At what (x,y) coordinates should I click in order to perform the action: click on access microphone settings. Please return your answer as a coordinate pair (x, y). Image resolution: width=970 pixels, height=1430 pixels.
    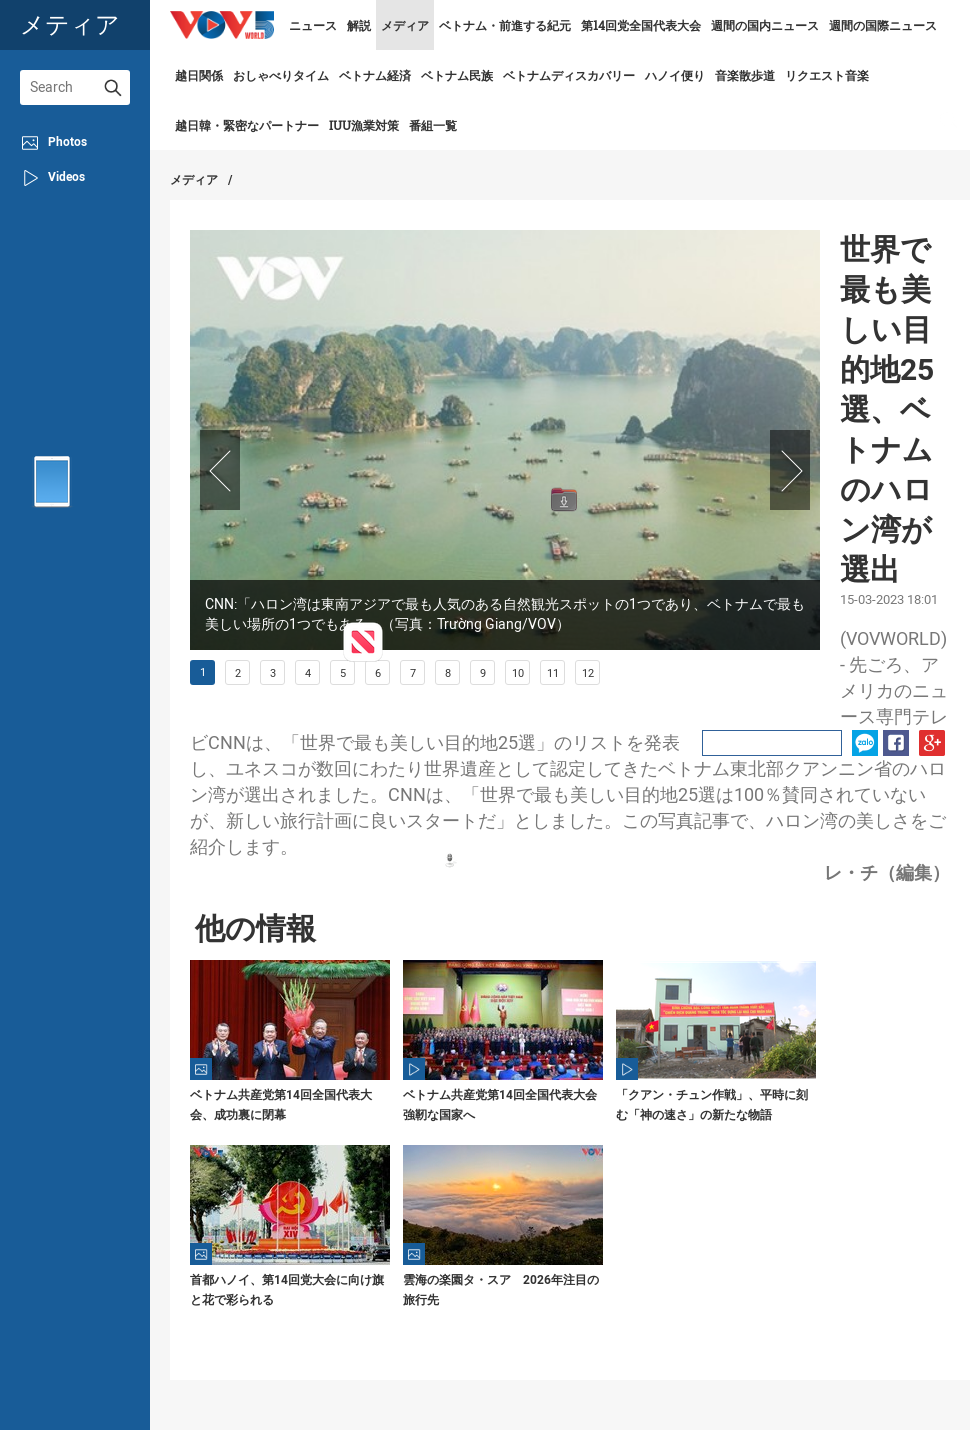
    Looking at the image, I should click on (450, 860).